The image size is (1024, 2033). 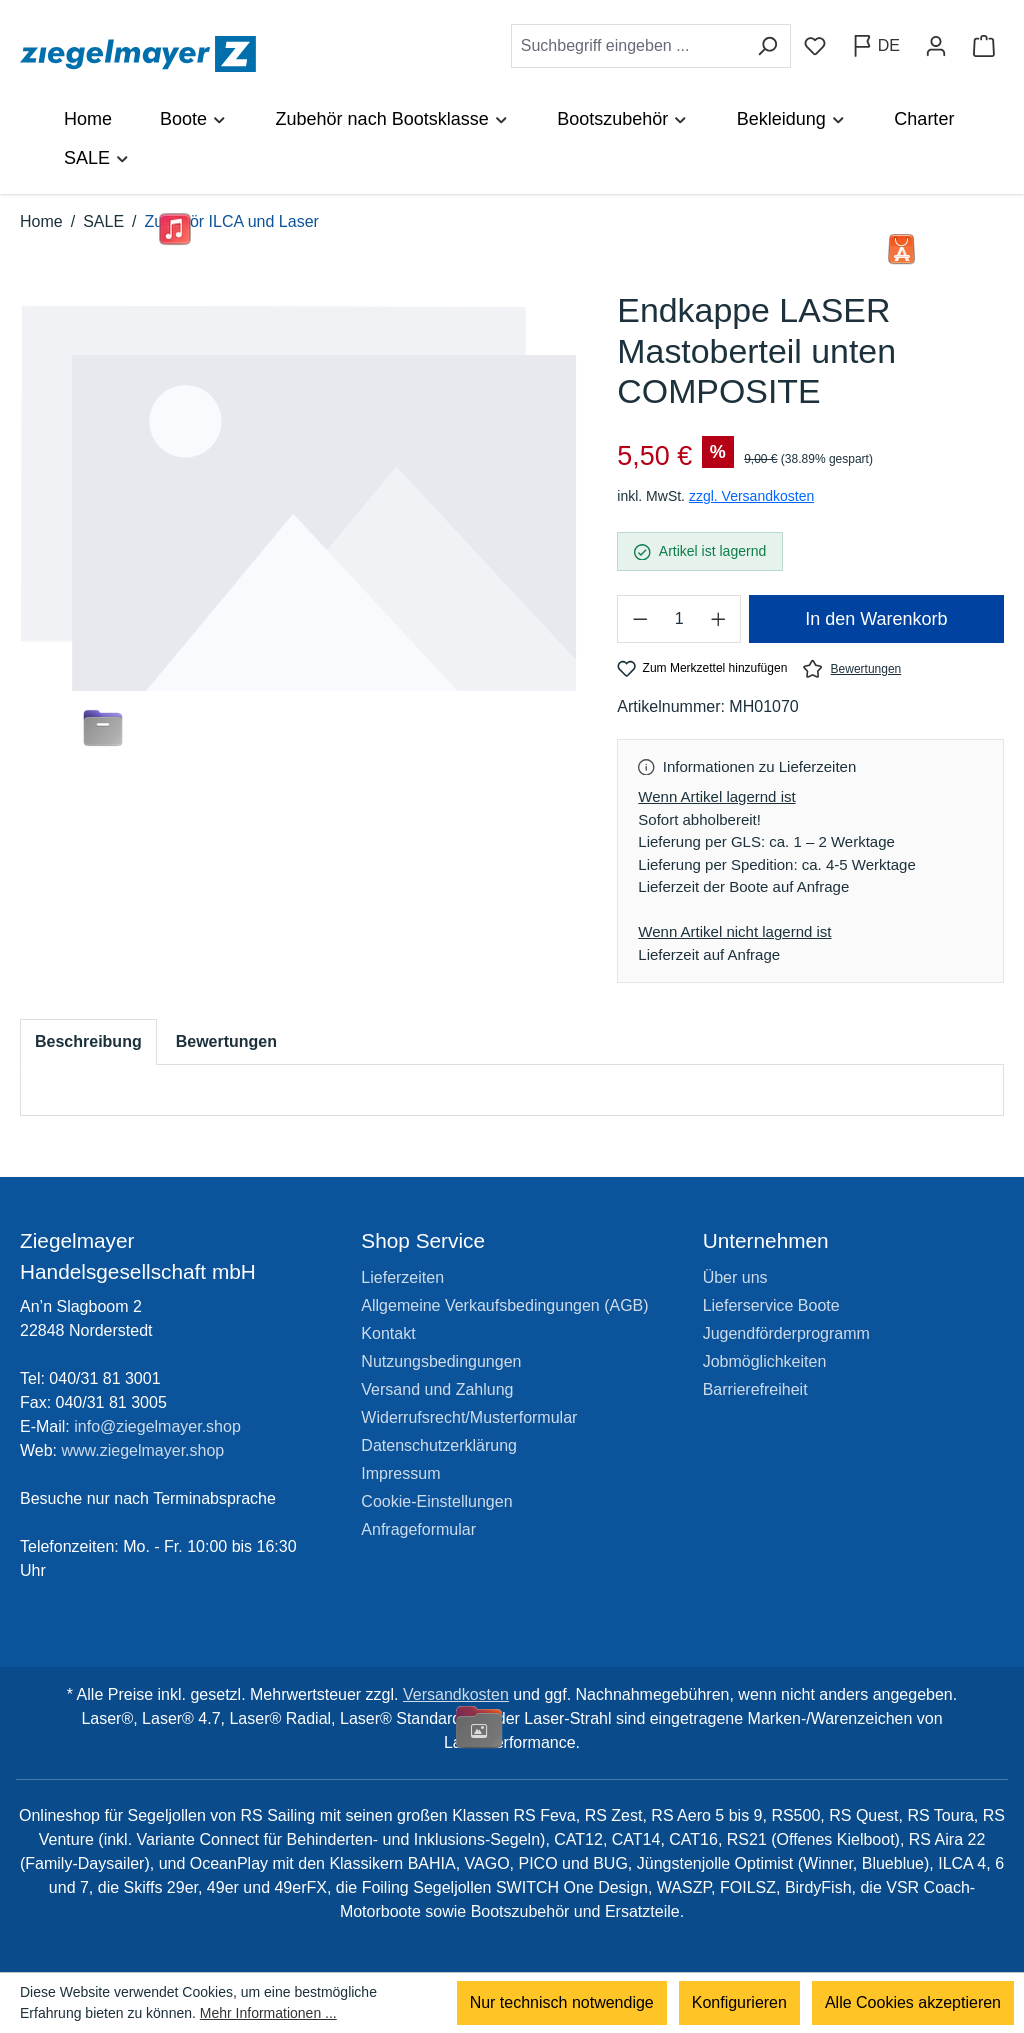 What do you see at coordinates (902, 249) in the screenshot?
I see `open the app center to browse and install applications` at bounding box center [902, 249].